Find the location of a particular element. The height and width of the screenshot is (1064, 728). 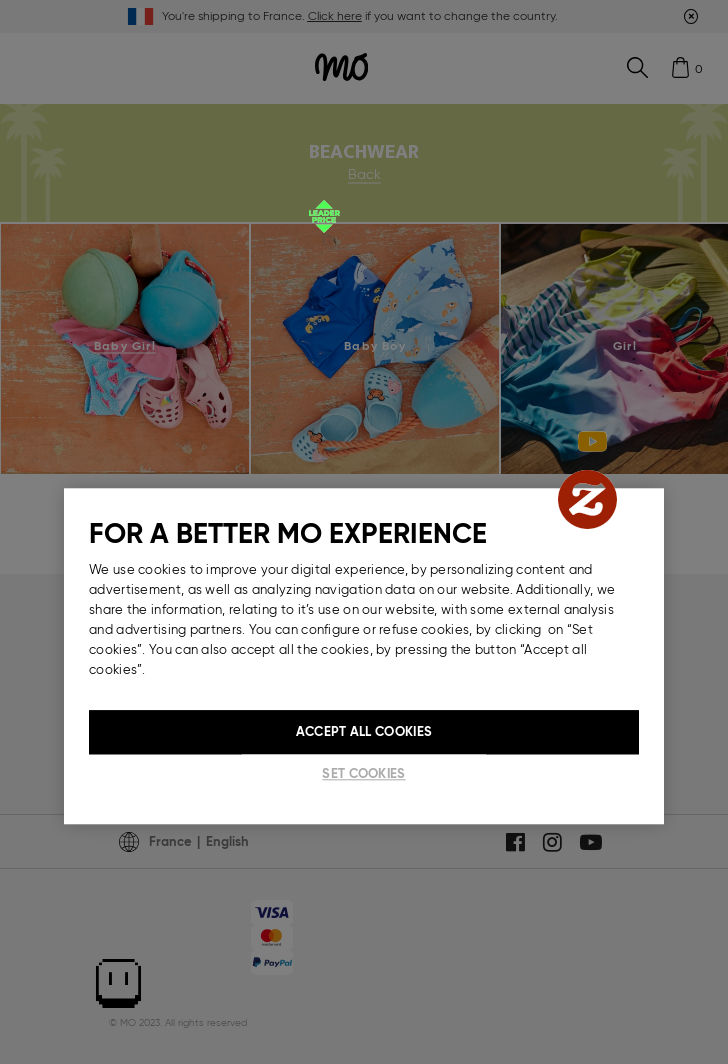

leader price brand logo is located at coordinates (324, 216).